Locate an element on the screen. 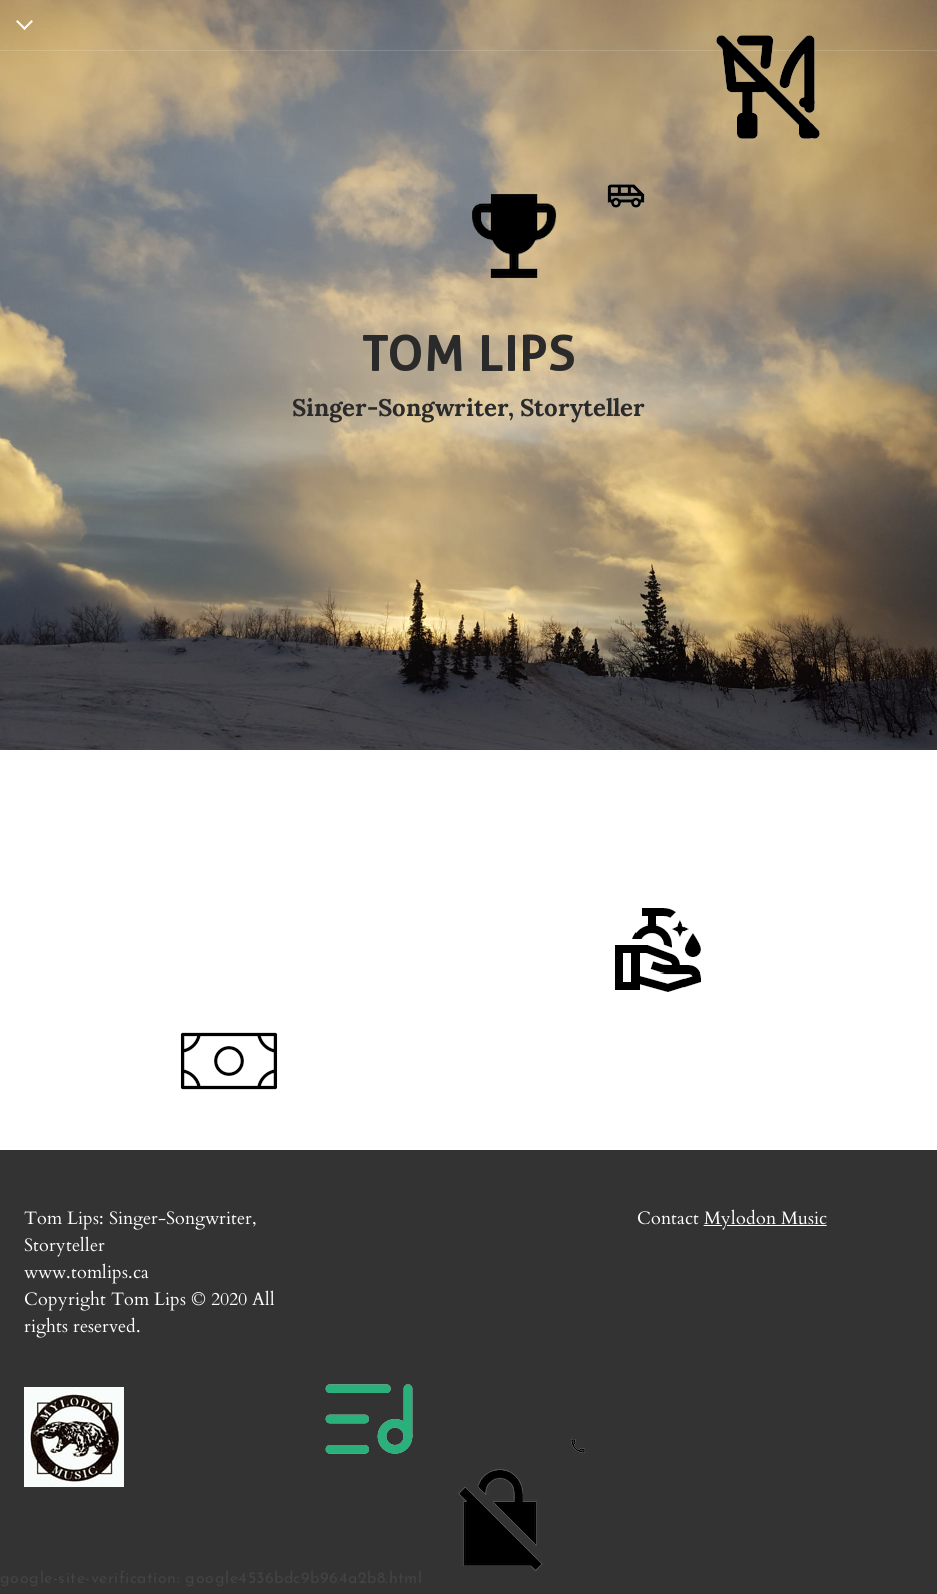  indicates an unencrypted or insecure email connection is located at coordinates (500, 1520).